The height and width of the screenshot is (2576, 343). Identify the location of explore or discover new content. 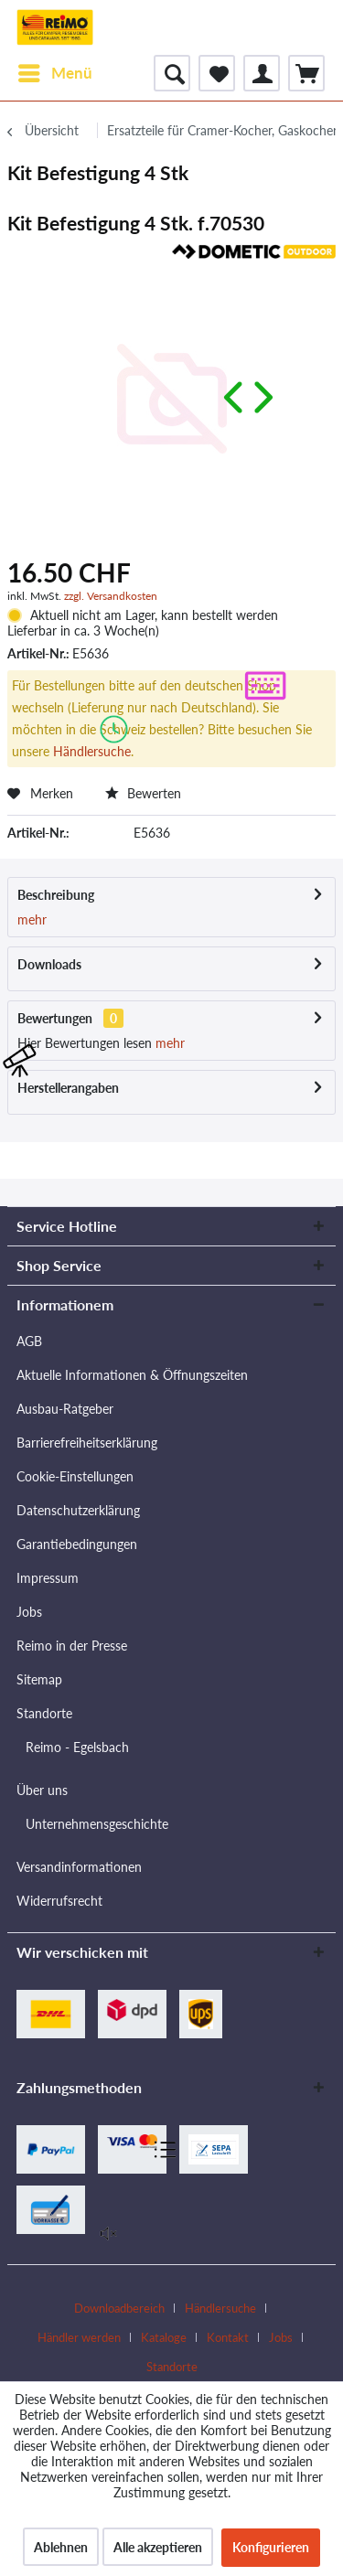
(20, 1060).